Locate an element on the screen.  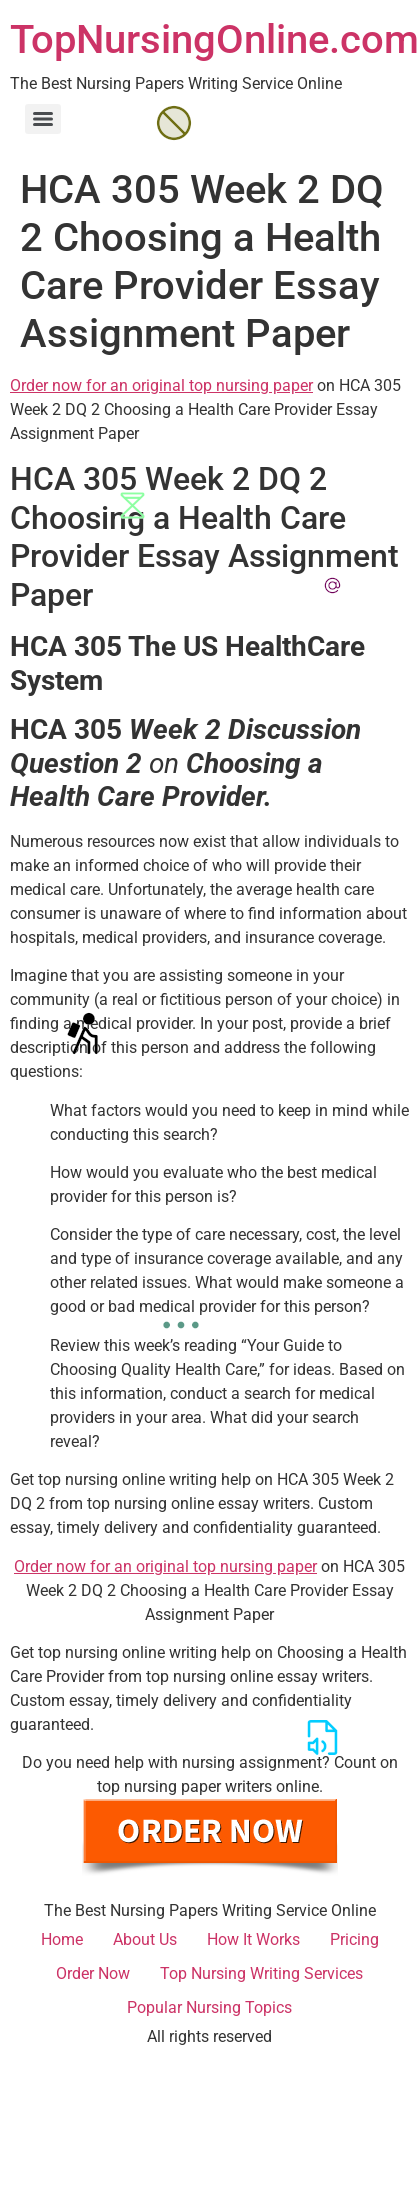
indicates a prohibited or restricted action is located at coordinates (174, 123).